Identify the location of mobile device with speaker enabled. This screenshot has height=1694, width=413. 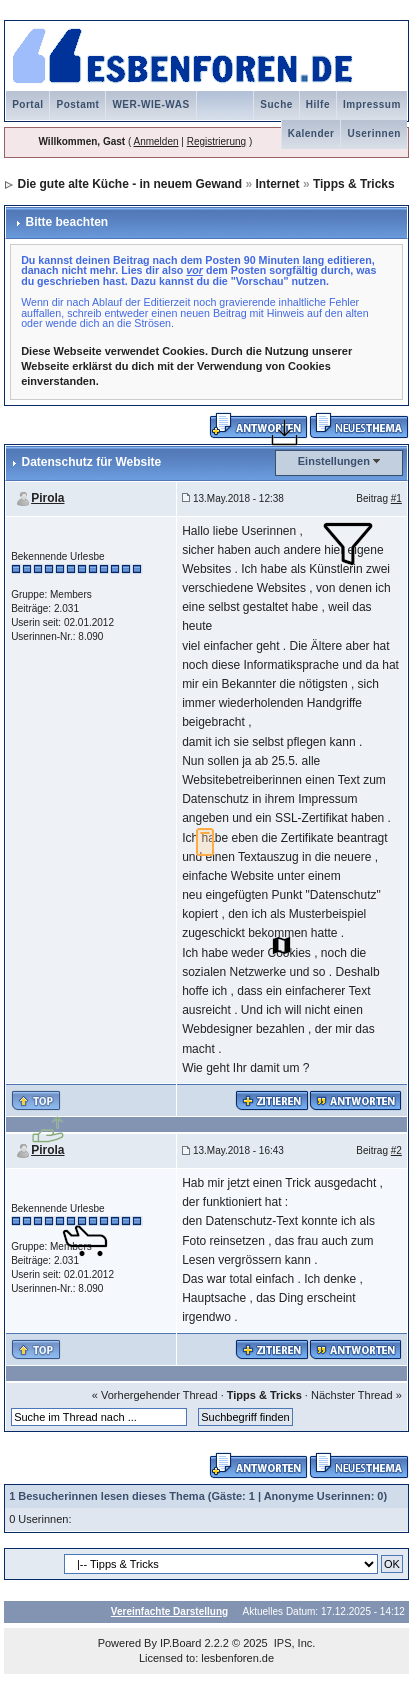
(205, 842).